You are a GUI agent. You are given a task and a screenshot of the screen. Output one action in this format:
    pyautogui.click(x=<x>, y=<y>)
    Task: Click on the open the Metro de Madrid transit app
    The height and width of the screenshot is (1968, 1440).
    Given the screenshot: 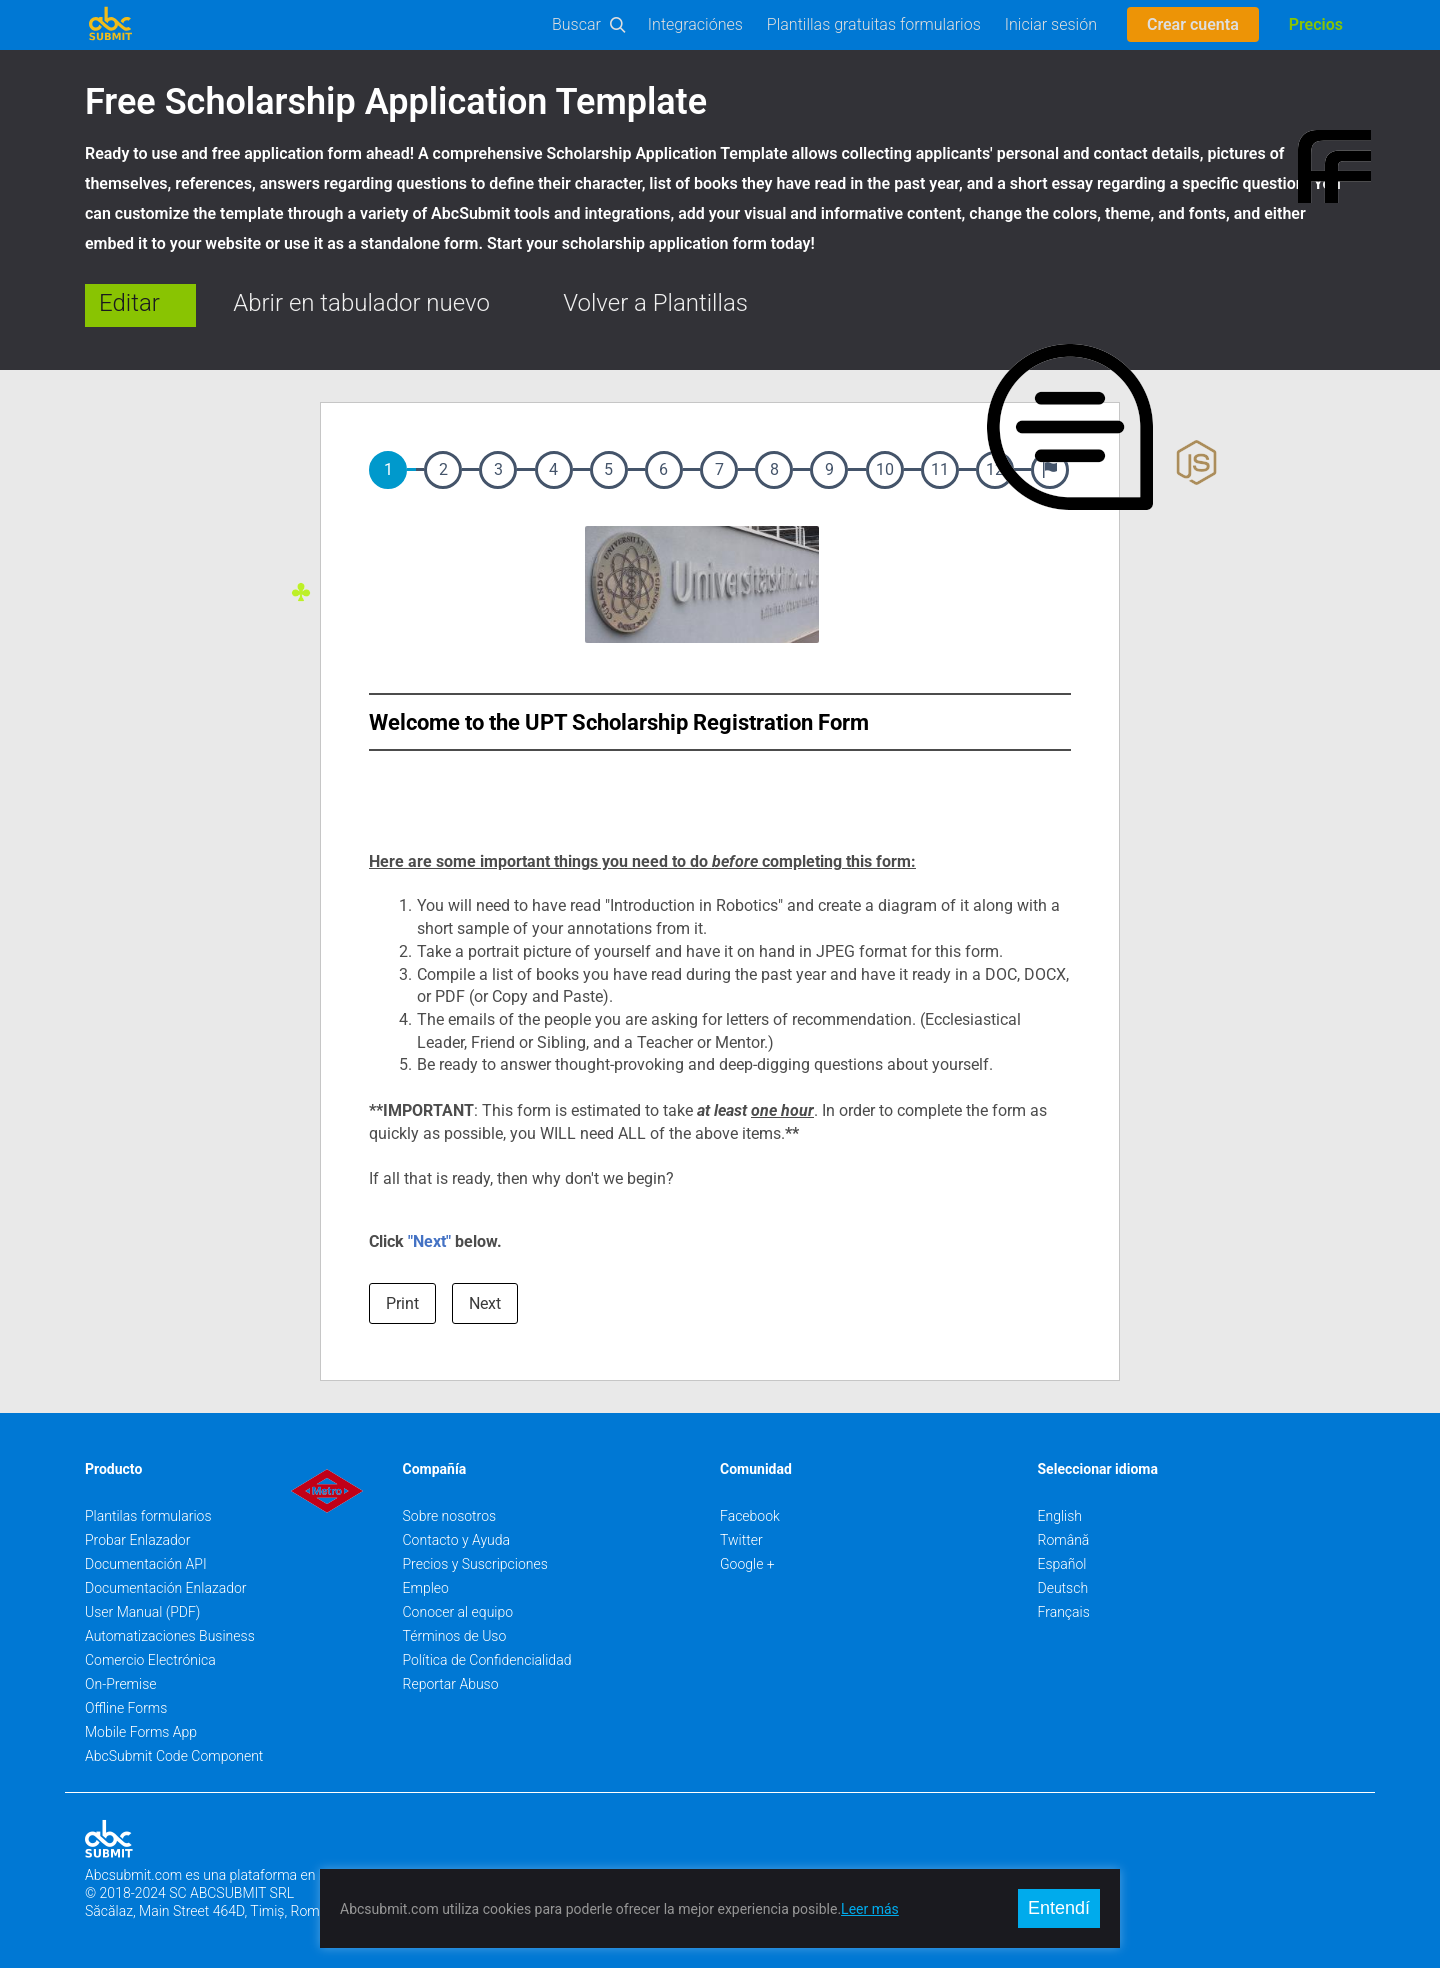 What is the action you would take?
    pyautogui.click(x=327, y=1491)
    